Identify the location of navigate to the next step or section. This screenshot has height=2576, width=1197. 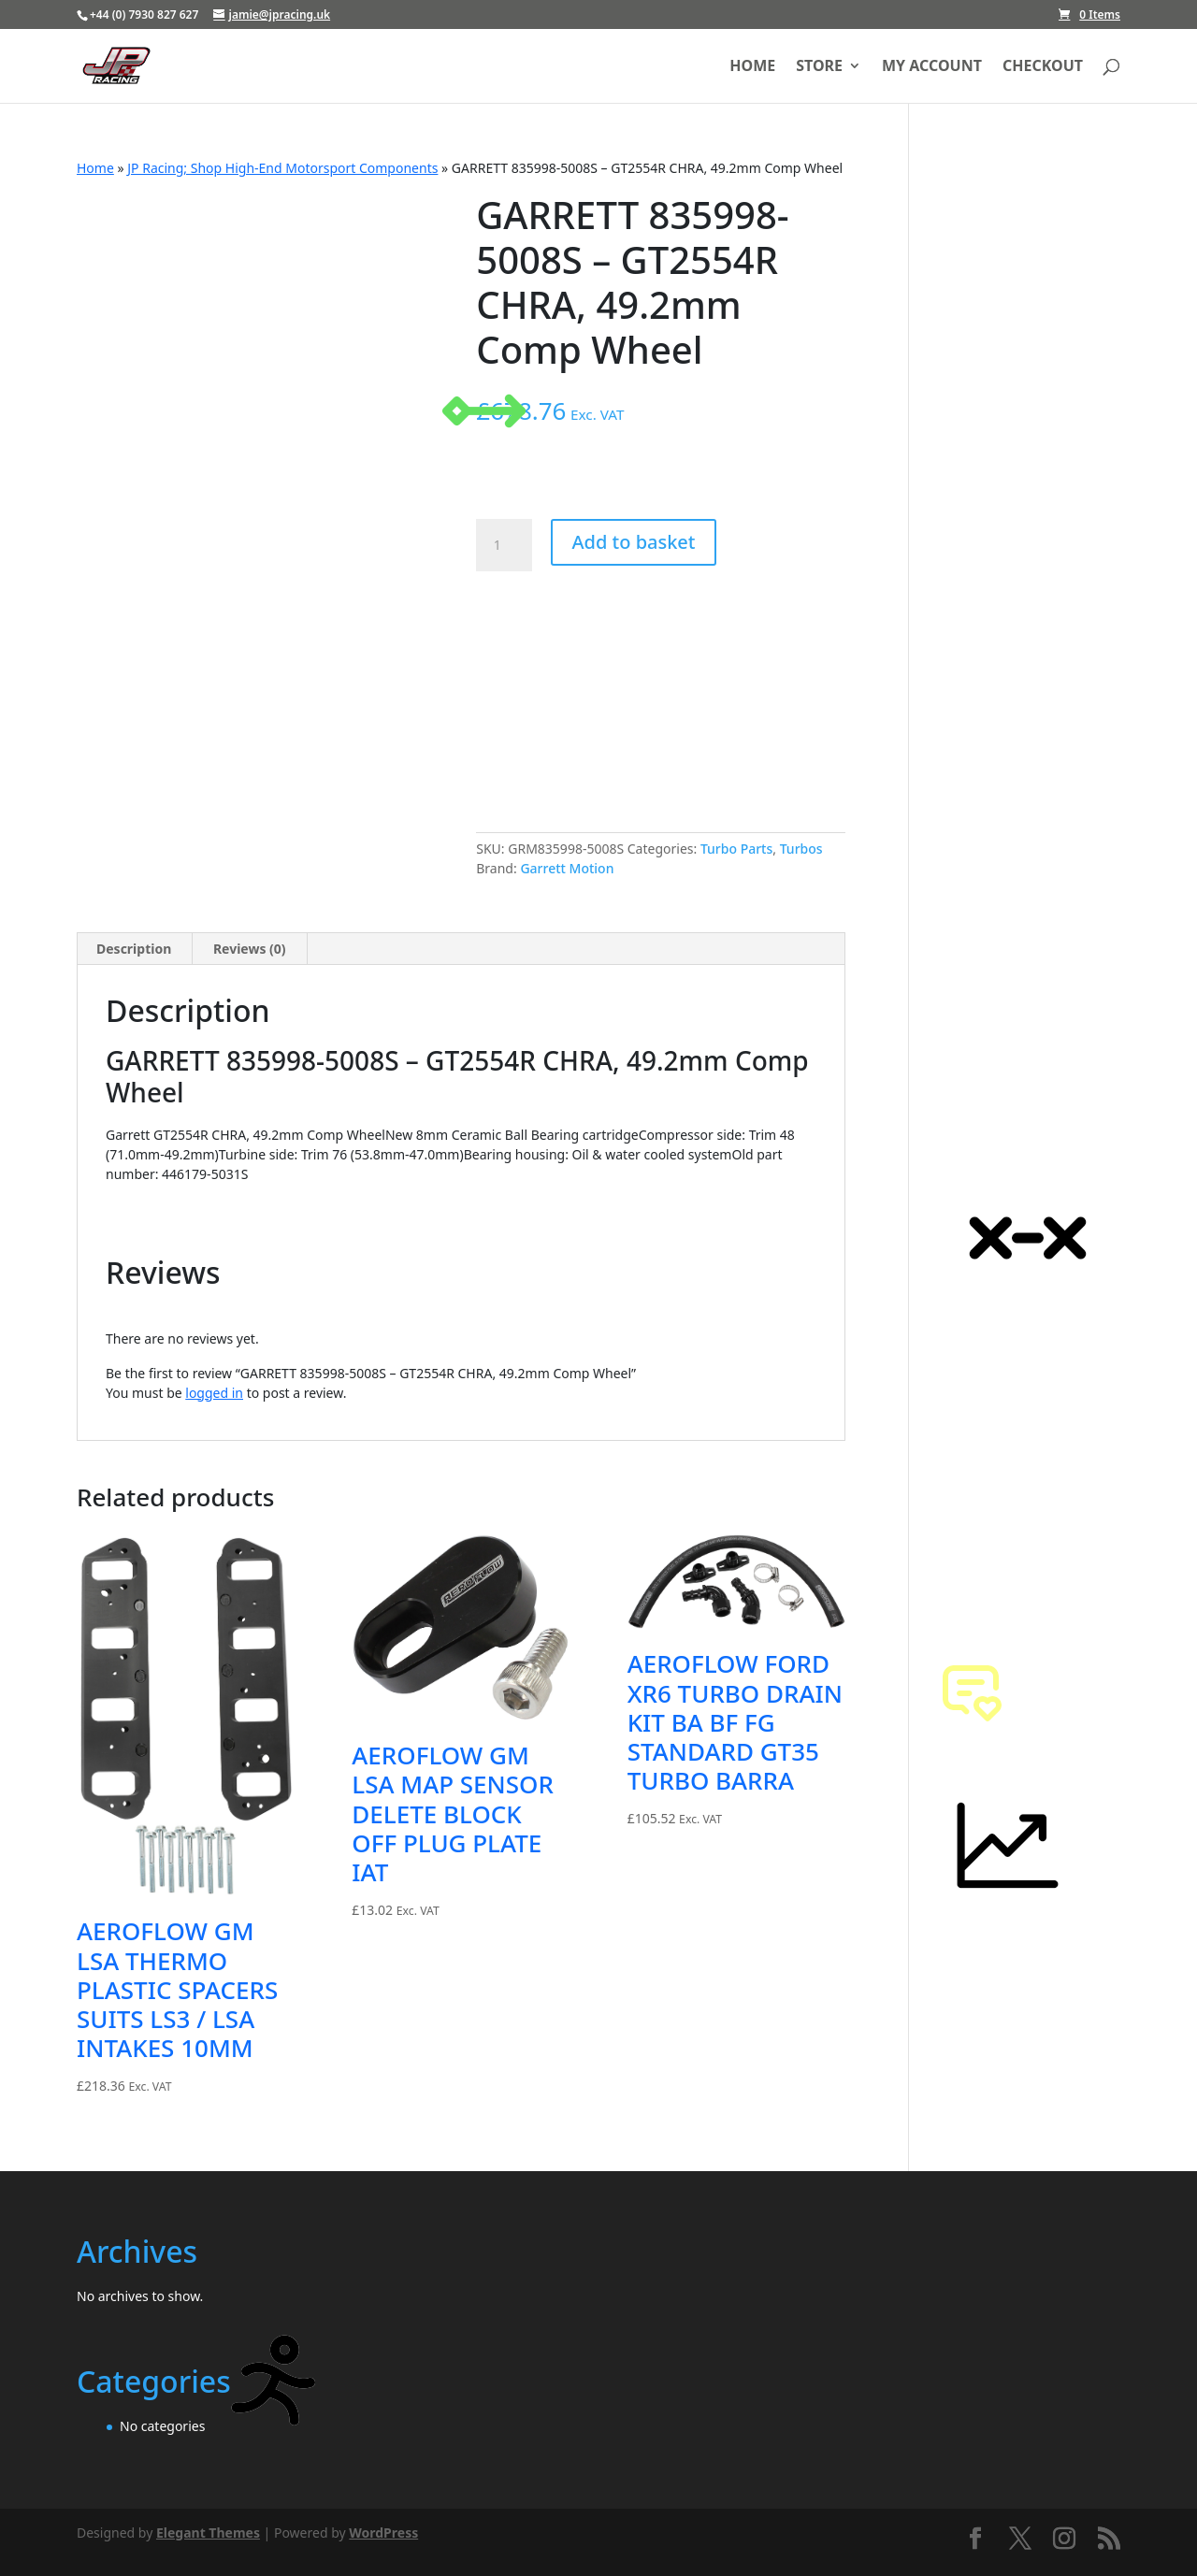
(483, 410).